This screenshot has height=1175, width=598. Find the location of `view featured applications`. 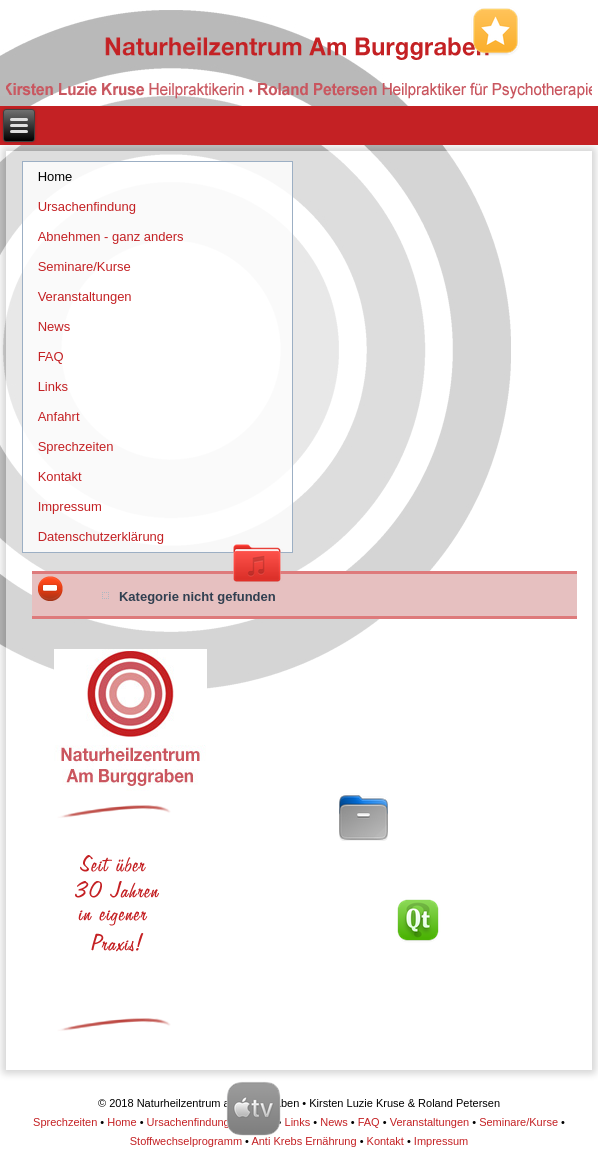

view featured applications is located at coordinates (495, 31).